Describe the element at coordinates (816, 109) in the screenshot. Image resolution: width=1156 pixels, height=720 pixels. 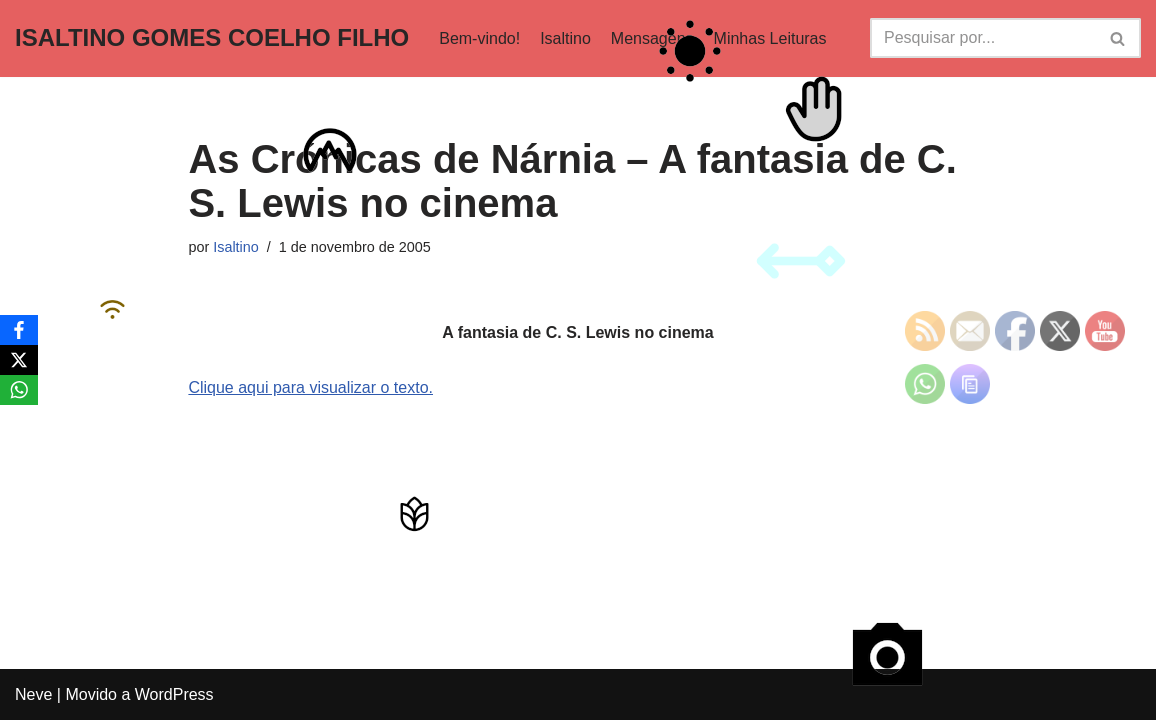
I see `stop or pause an action` at that location.